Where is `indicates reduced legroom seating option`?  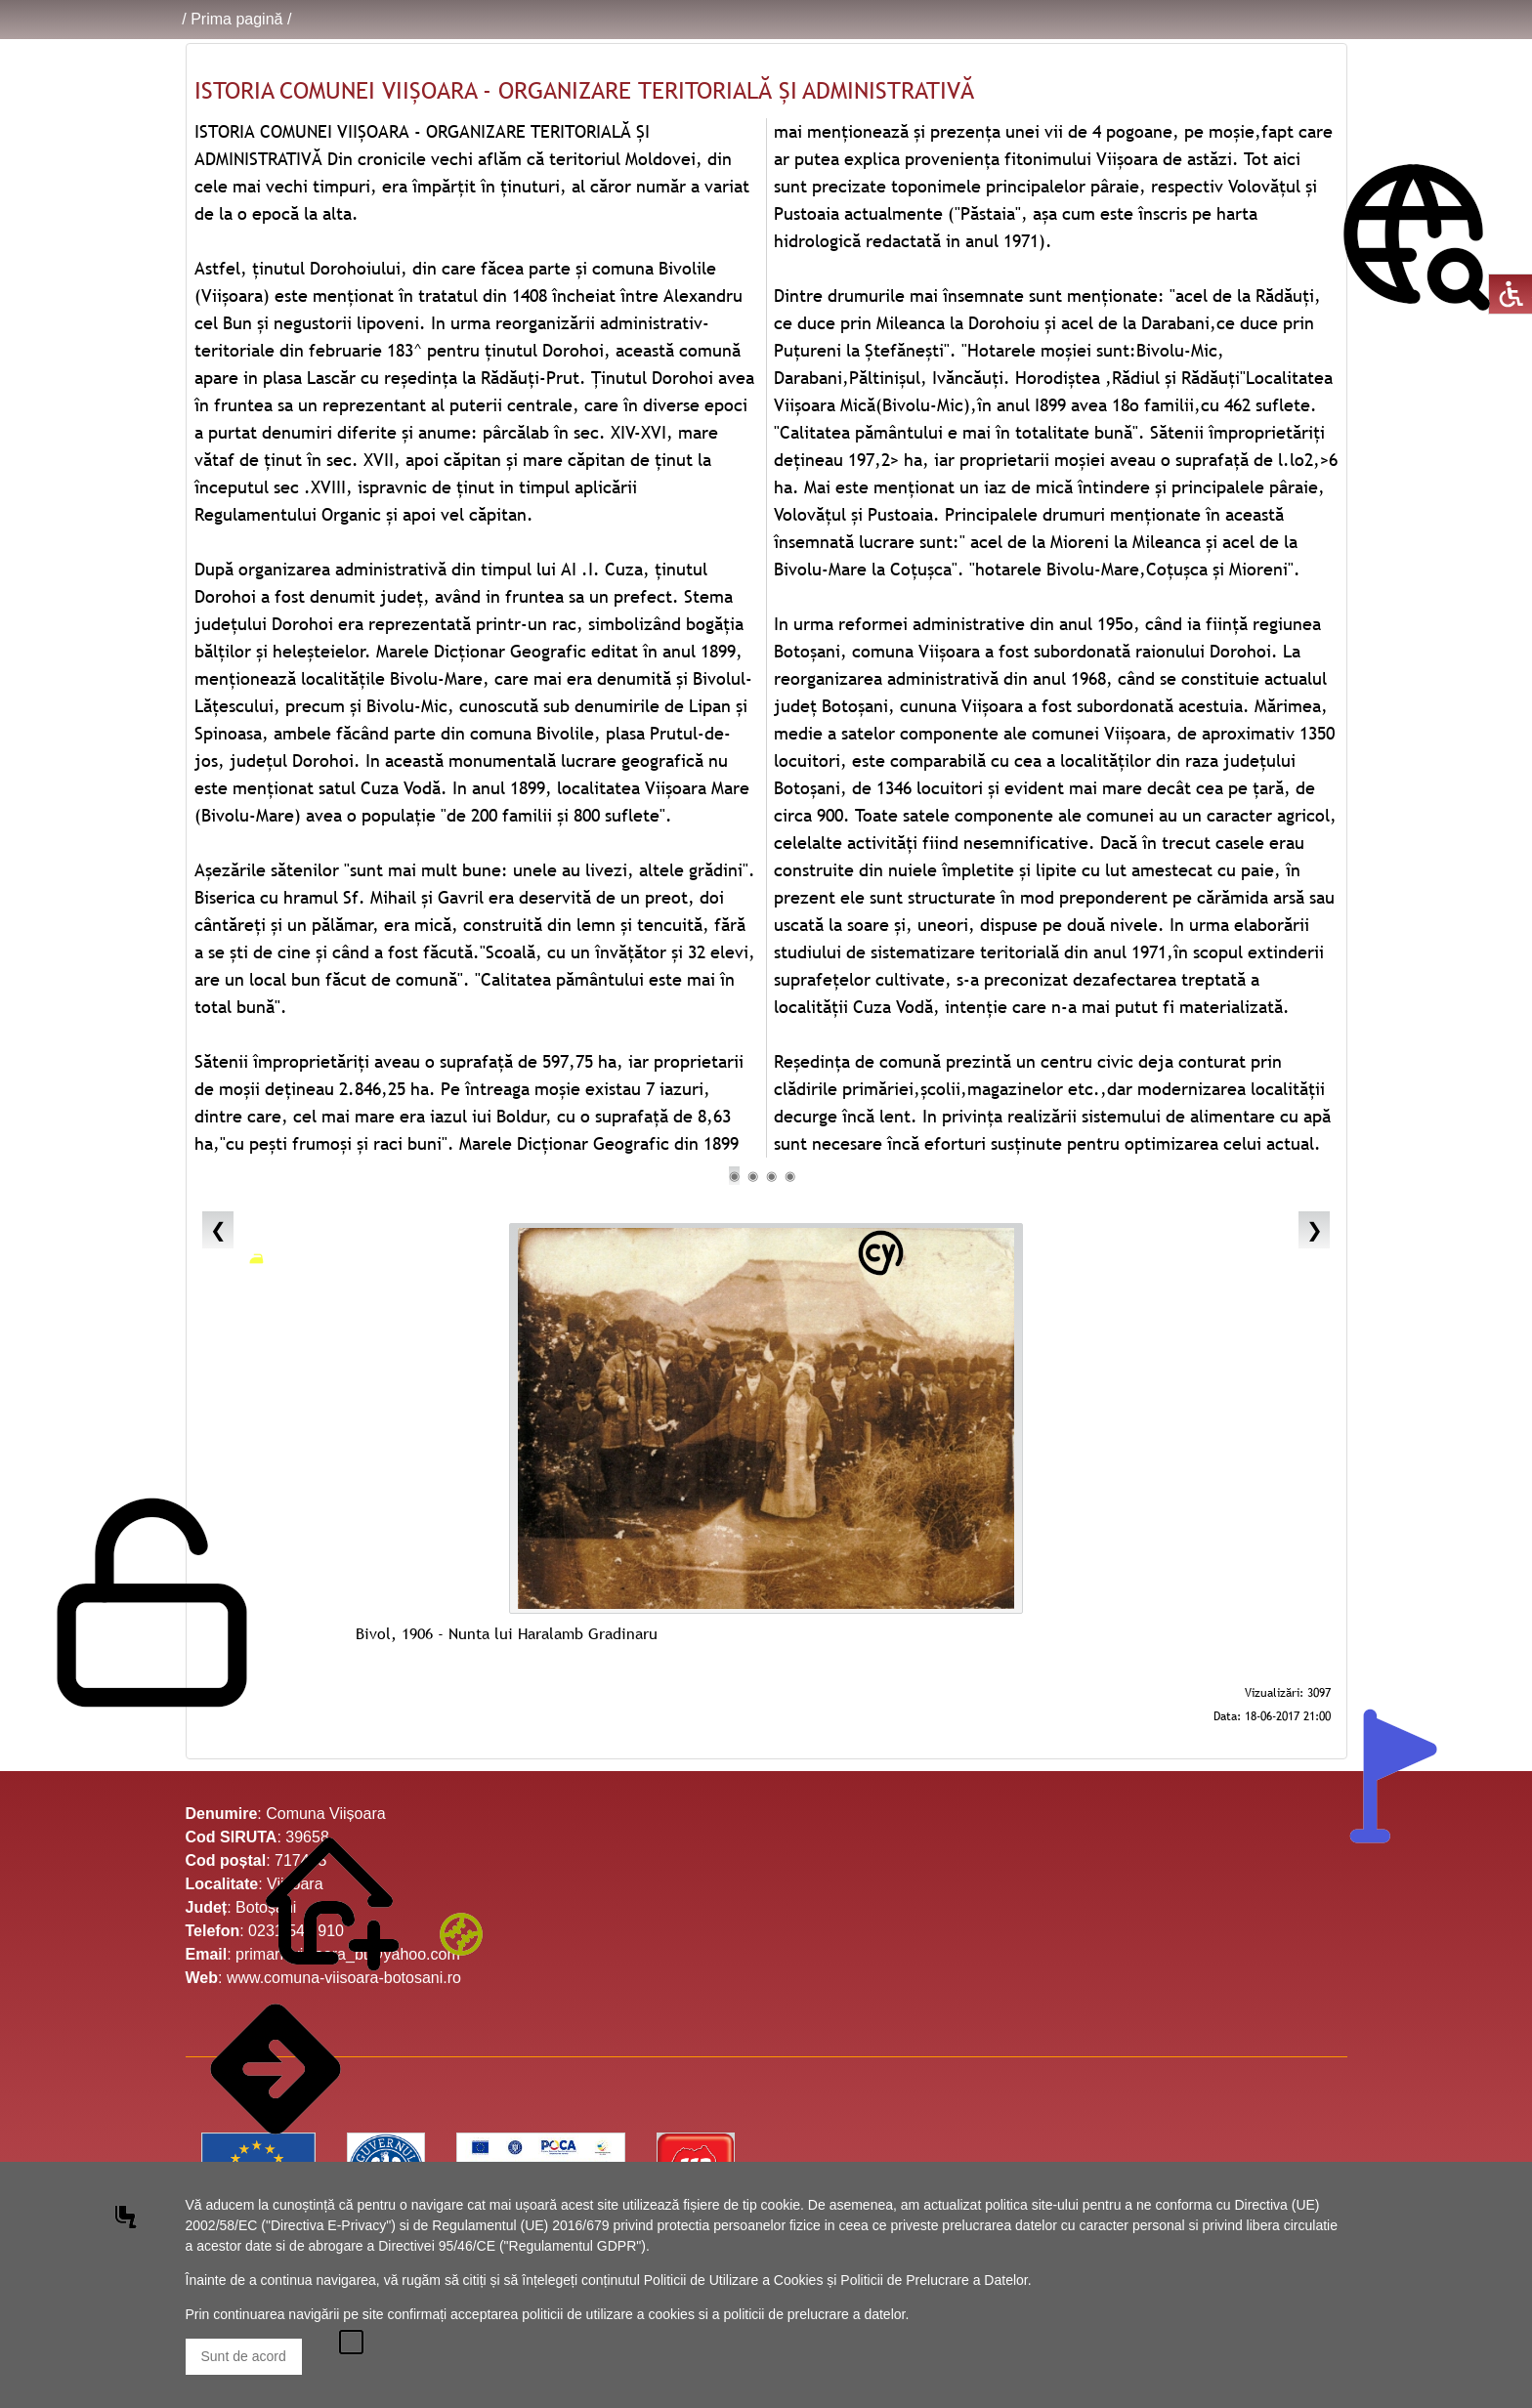 indicates reduced legroom seating option is located at coordinates (126, 2217).